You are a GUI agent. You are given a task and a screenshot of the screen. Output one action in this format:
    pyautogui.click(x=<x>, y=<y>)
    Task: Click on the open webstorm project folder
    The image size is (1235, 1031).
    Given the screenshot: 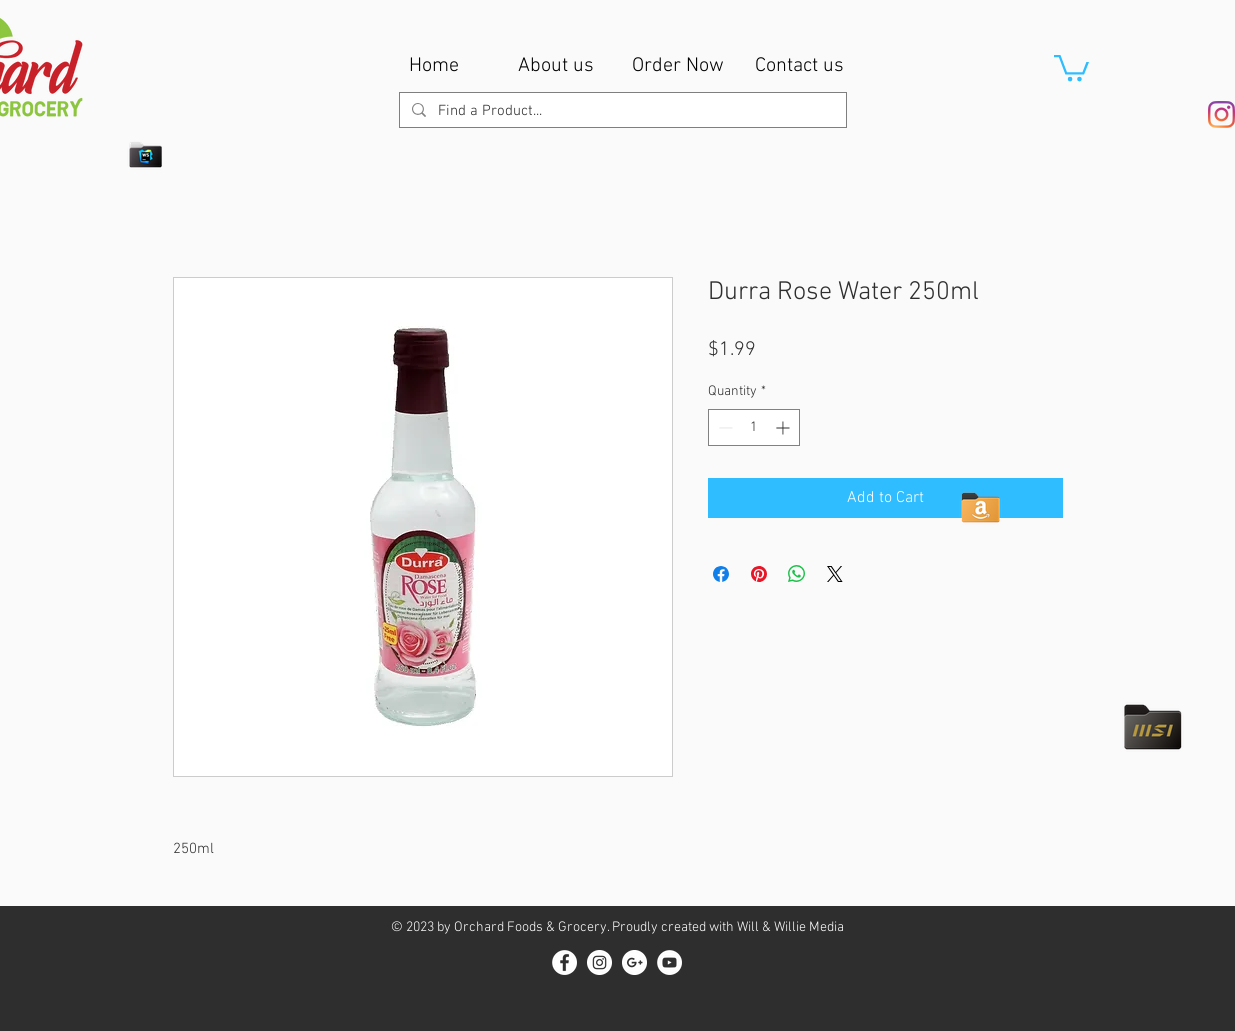 What is the action you would take?
    pyautogui.click(x=145, y=155)
    